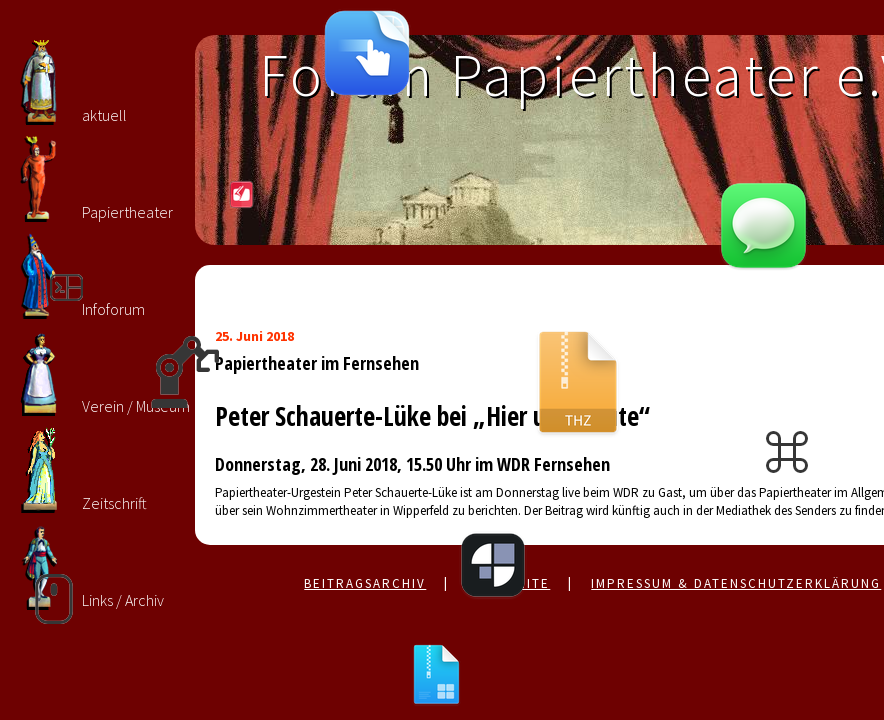 This screenshot has width=884, height=720. I want to click on a compressed THZ archive file, so click(578, 384).